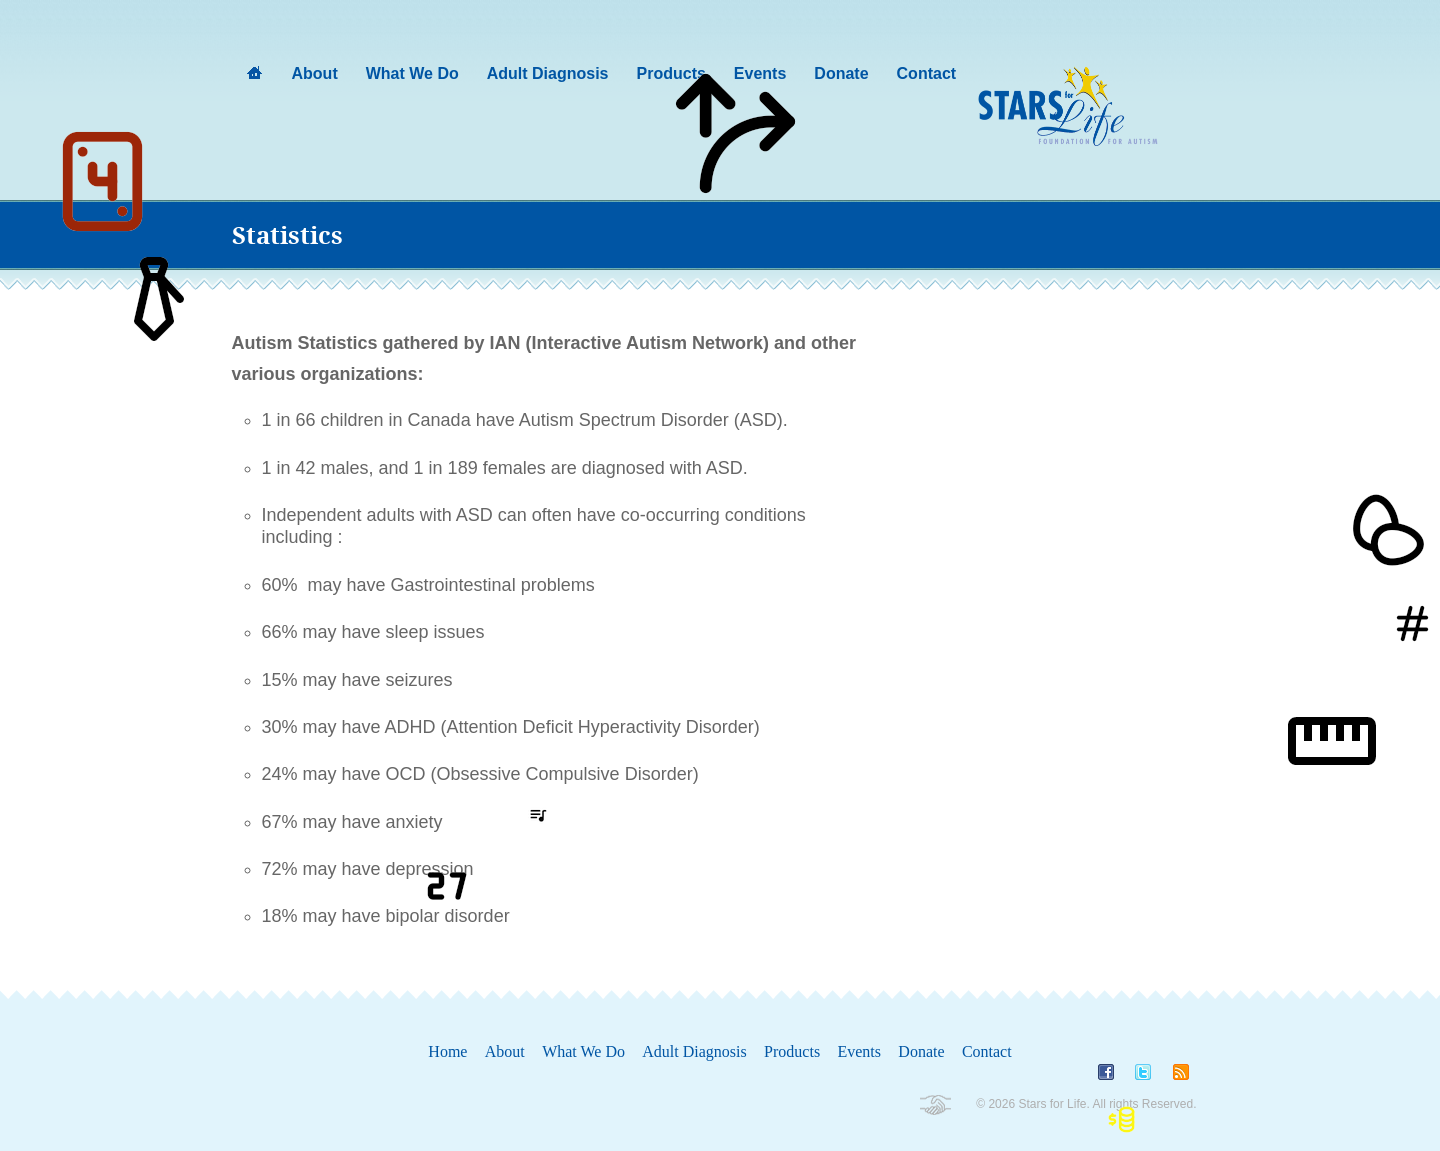 This screenshot has width=1440, height=1151. I want to click on access ruler or measurement tool, so click(1332, 741).